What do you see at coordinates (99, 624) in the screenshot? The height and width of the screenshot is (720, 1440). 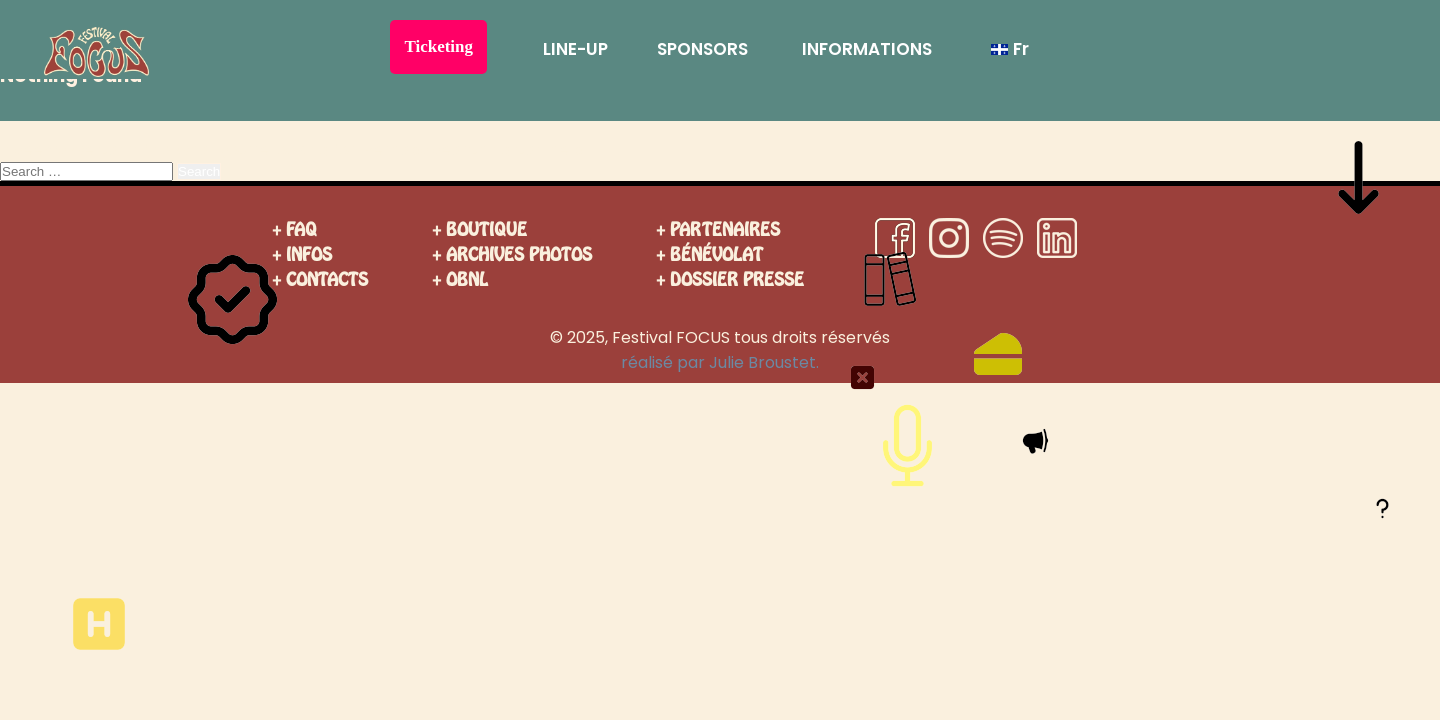 I see `indicates a hospital or medical facility nearby` at bounding box center [99, 624].